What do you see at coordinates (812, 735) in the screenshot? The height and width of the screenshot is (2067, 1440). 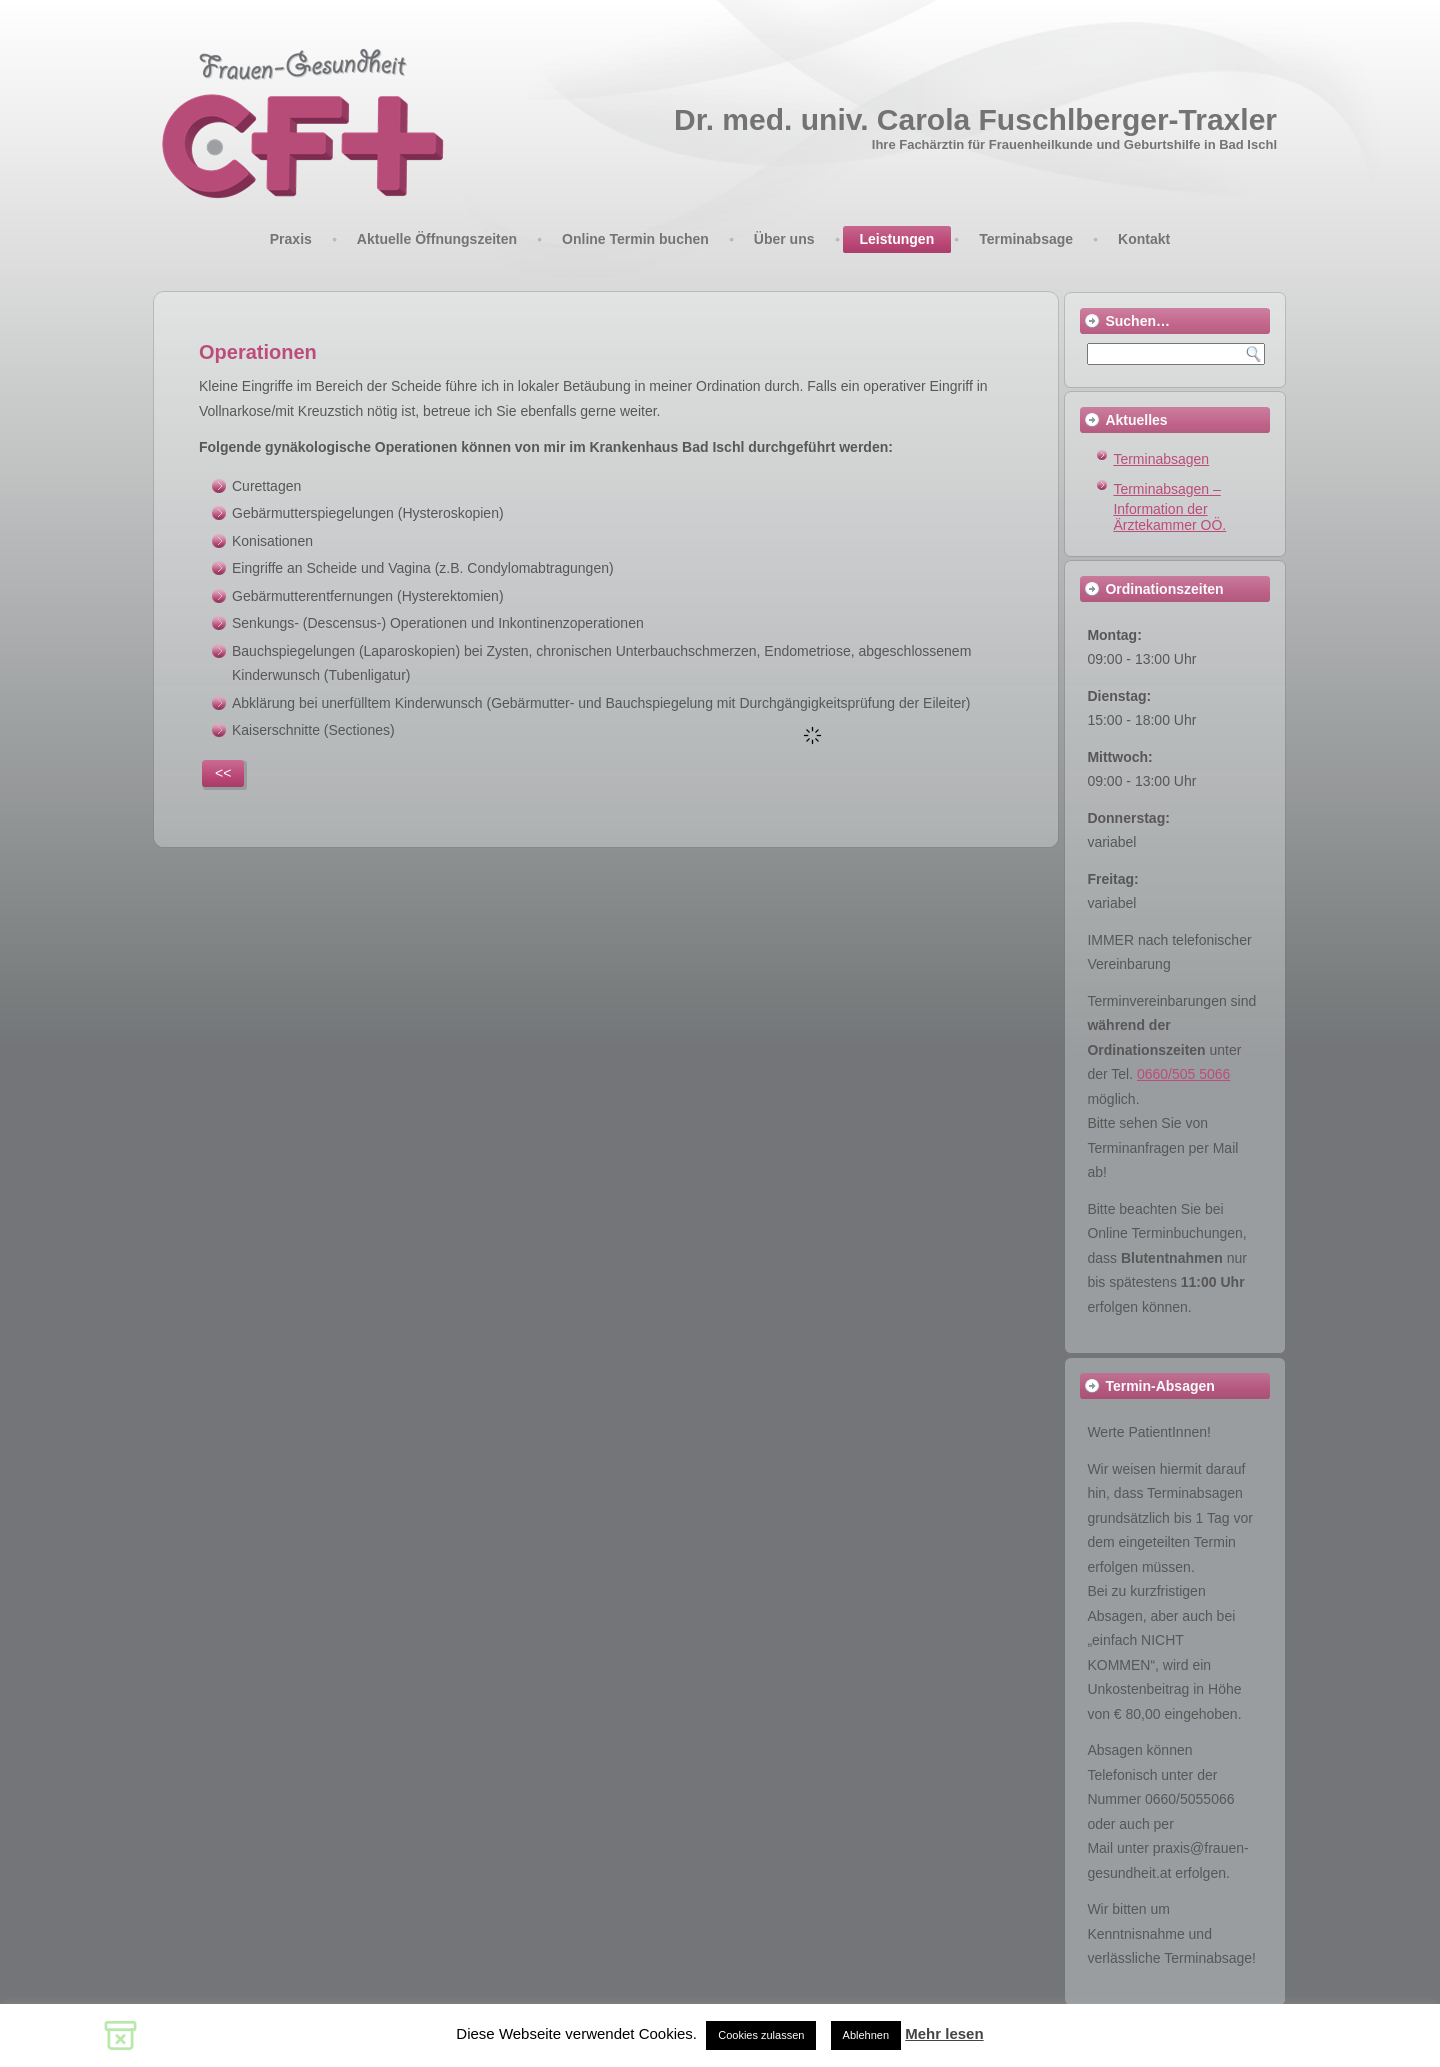 I see `loading content in progress` at bounding box center [812, 735].